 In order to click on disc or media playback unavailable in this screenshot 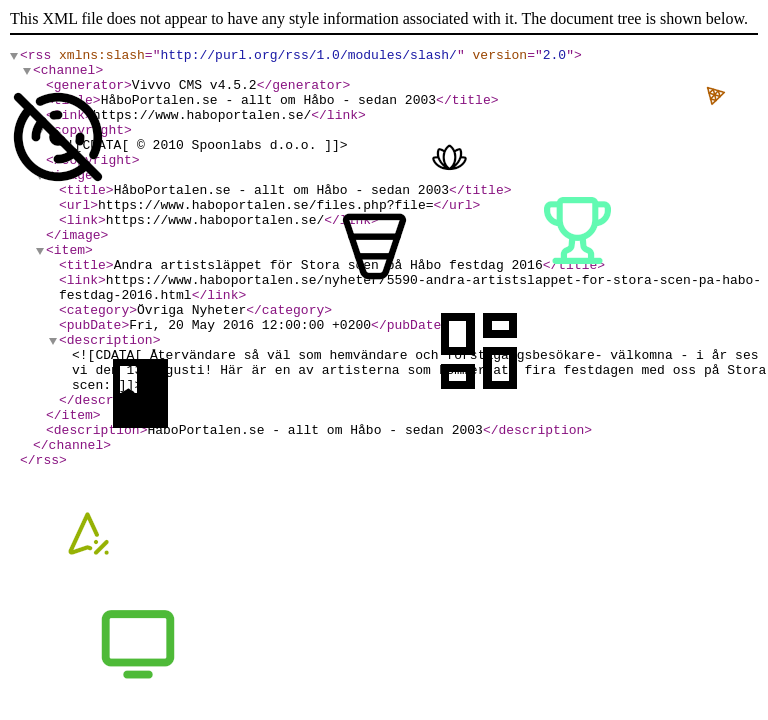, I will do `click(58, 137)`.